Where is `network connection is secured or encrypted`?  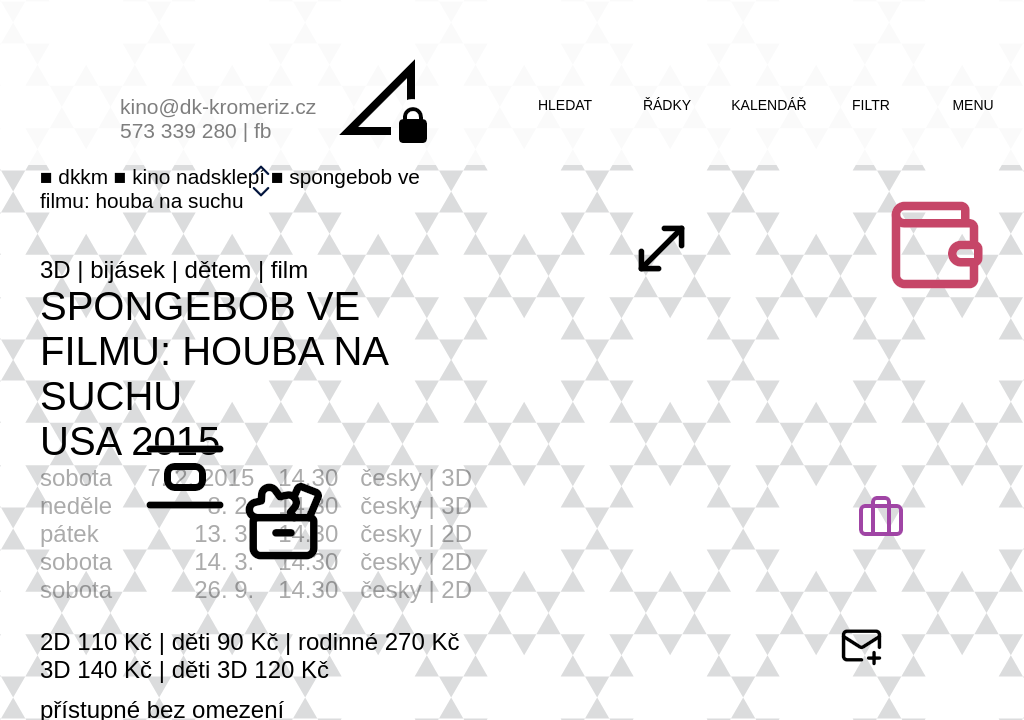 network connection is secured or encrypted is located at coordinates (383, 103).